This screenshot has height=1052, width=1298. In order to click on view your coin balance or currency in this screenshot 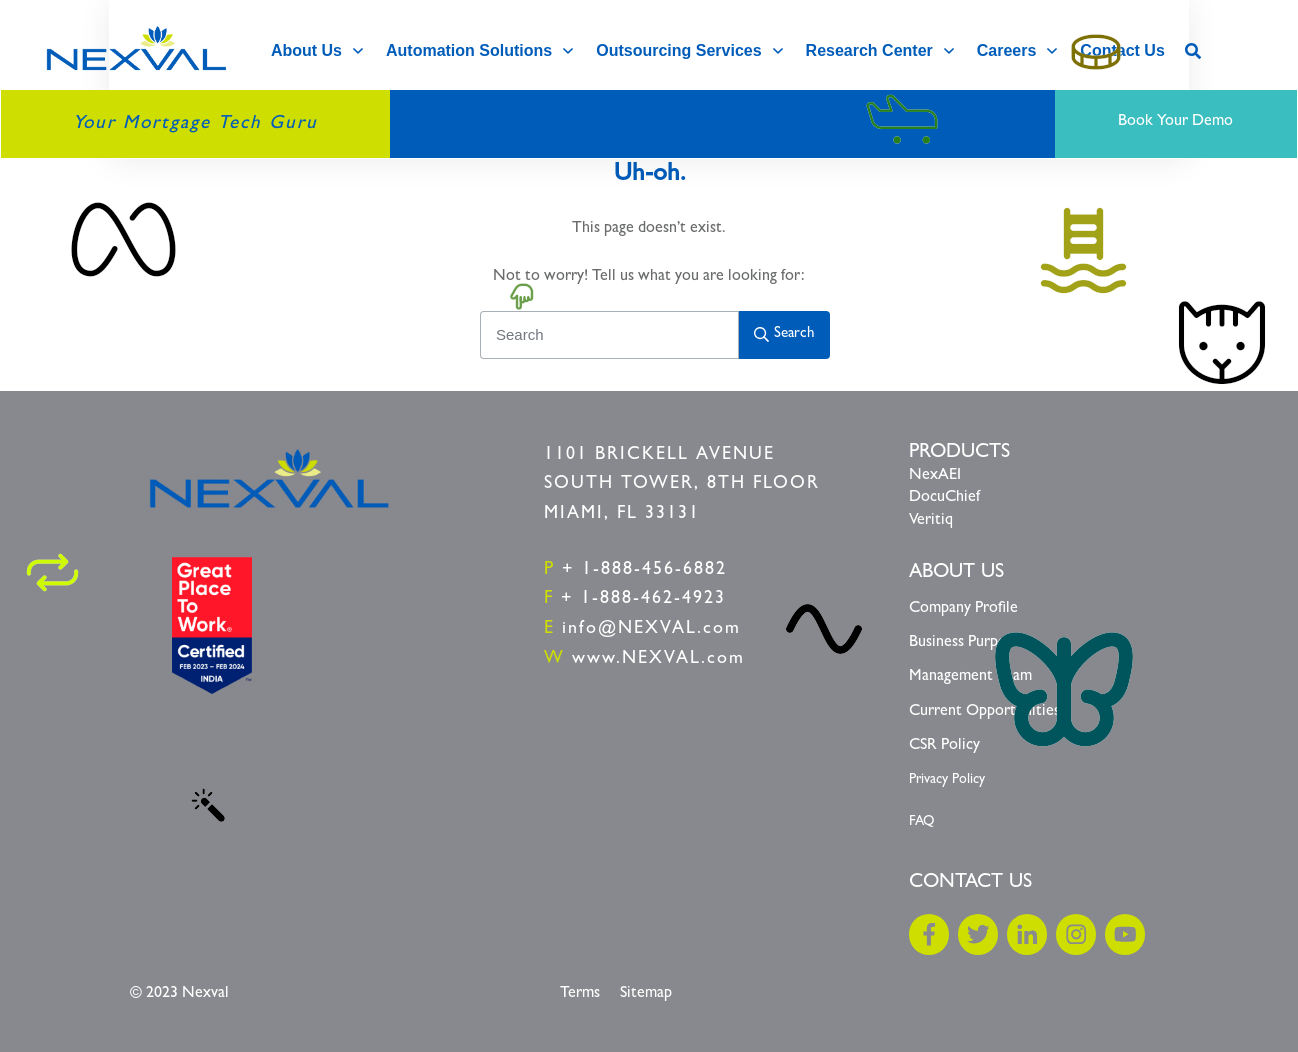, I will do `click(1096, 52)`.